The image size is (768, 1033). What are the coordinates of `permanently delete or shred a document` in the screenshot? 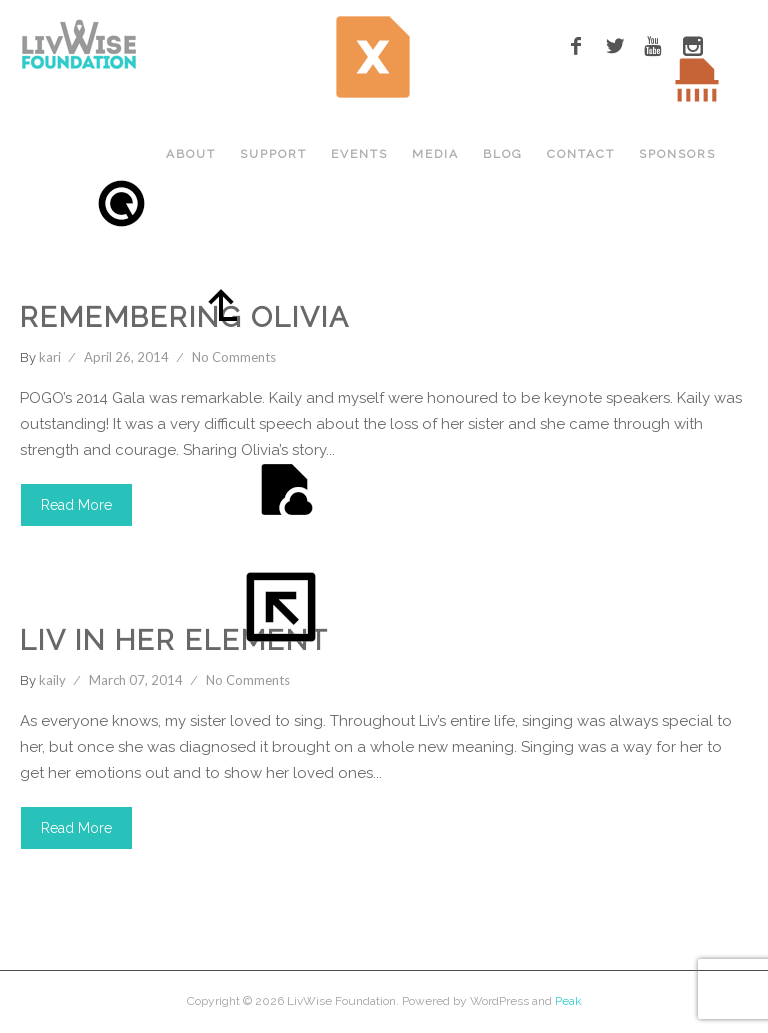 It's located at (697, 80).